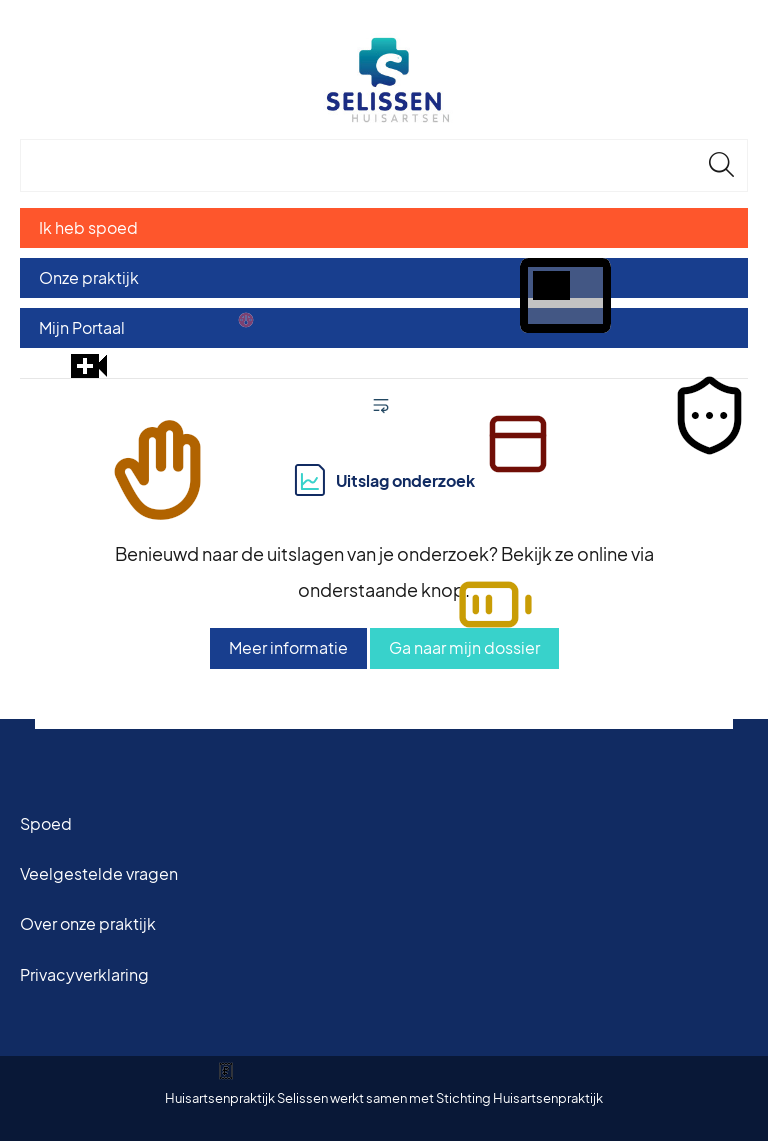 Image resolution: width=768 pixels, height=1141 pixels. What do you see at coordinates (226, 1071) in the screenshot?
I see `view receipt or transaction in russian rubles` at bounding box center [226, 1071].